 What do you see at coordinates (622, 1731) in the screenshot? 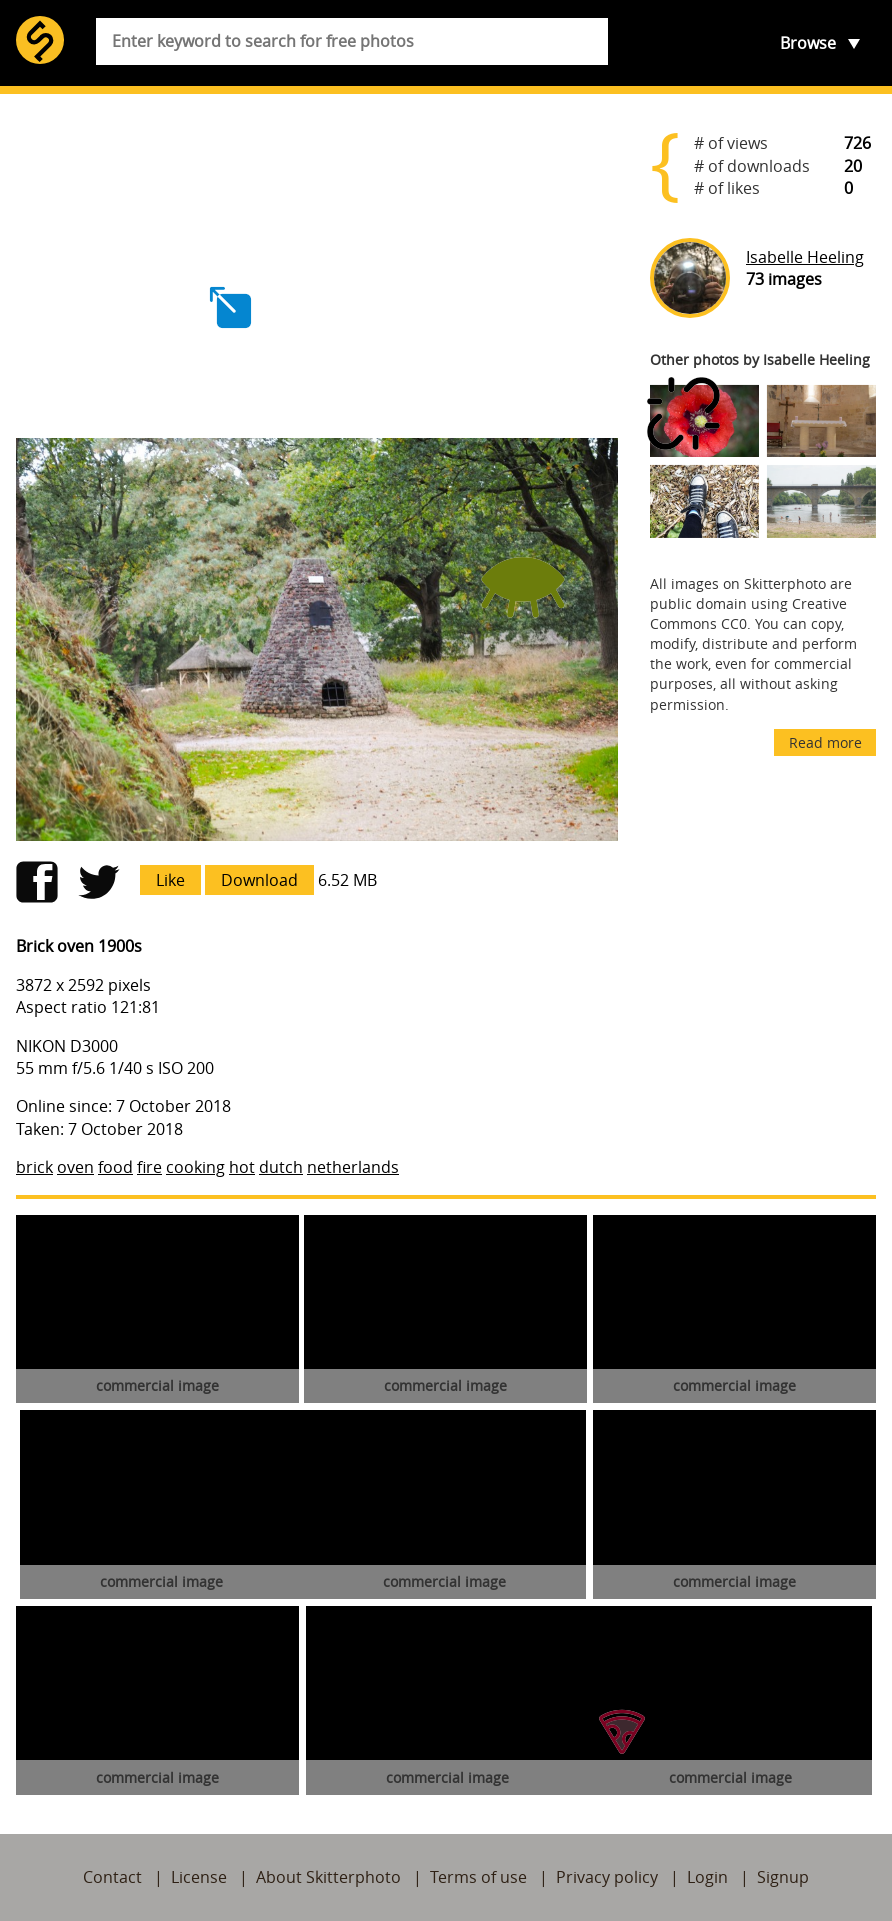
I see `browse food delivery options` at bounding box center [622, 1731].